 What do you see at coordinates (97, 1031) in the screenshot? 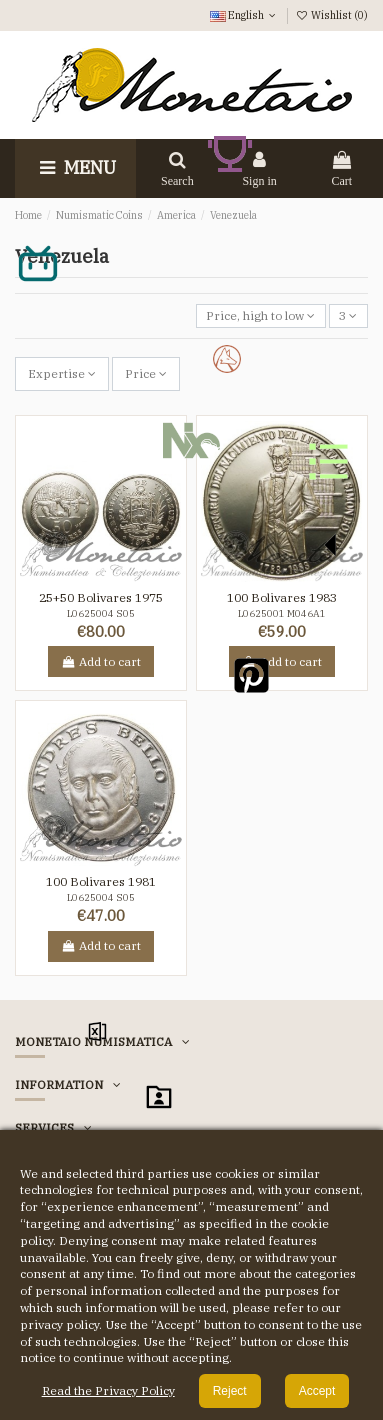
I see `open an excel spreadsheet file` at bounding box center [97, 1031].